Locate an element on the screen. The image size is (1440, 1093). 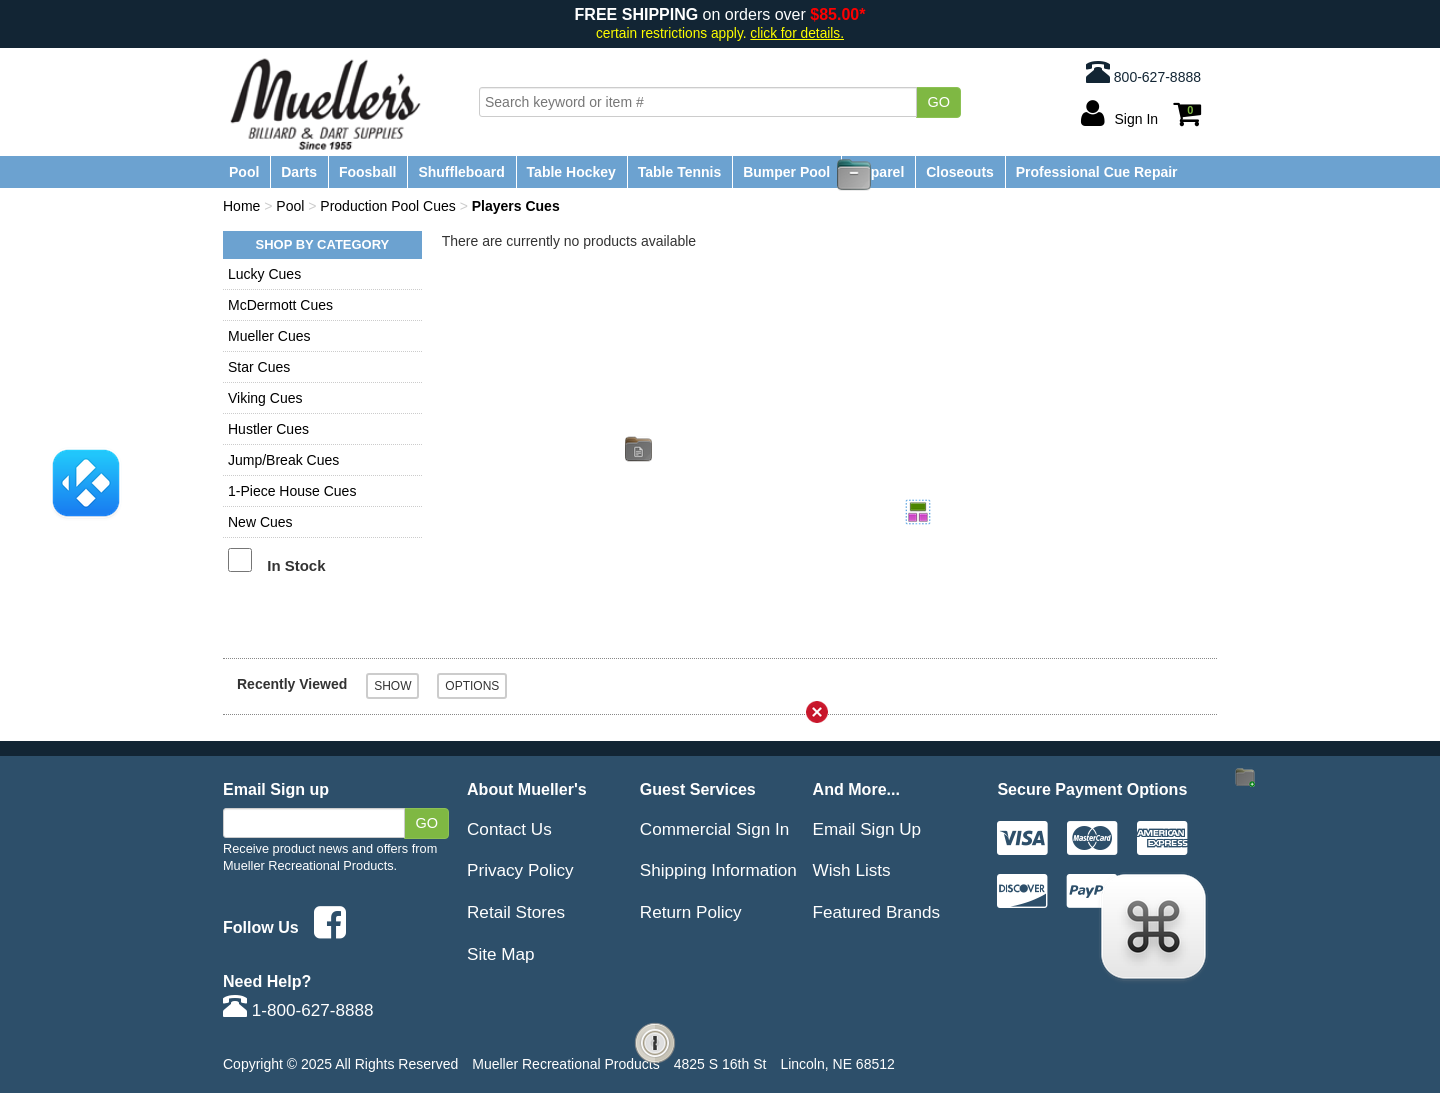
open your documents folder is located at coordinates (638, 448).